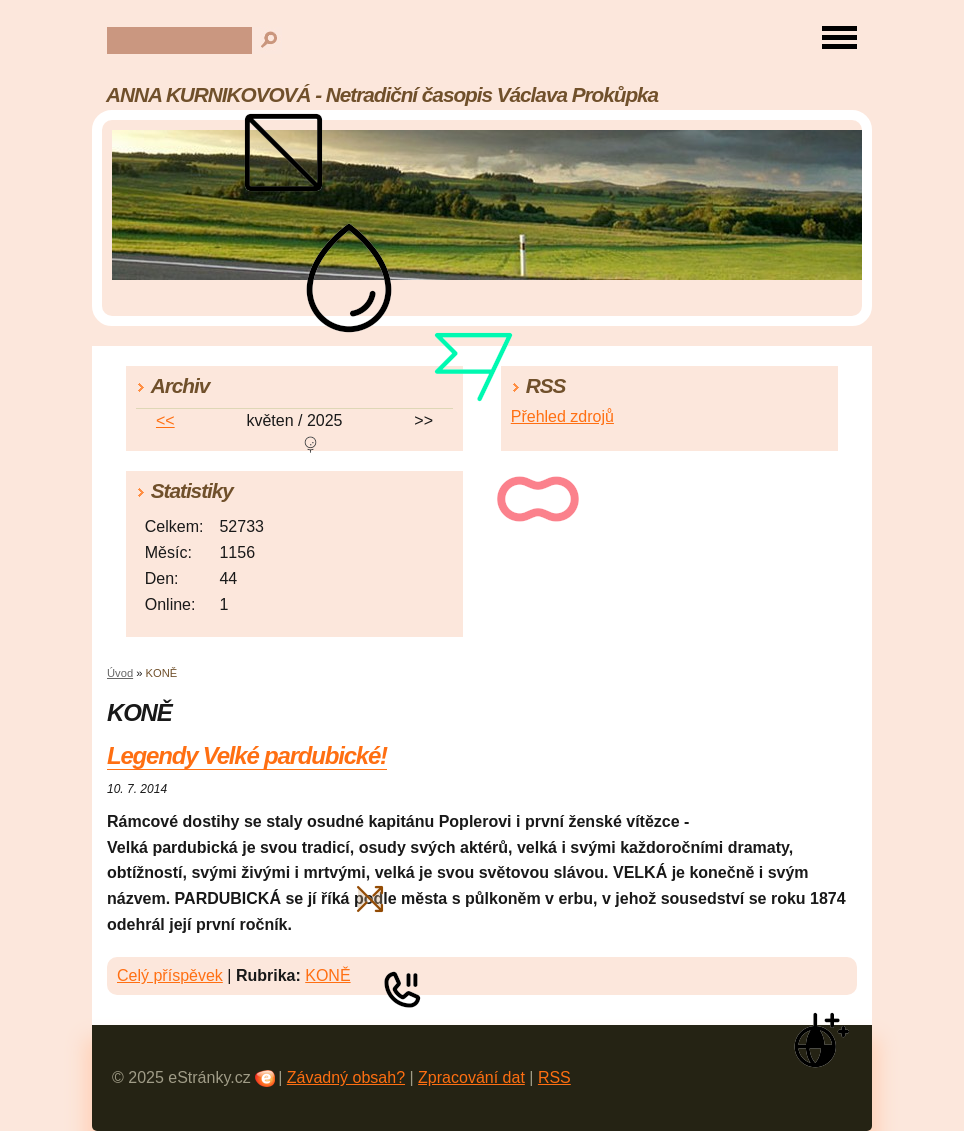 This screenshot has height=1131, width=964. What do you see at coordinates (310, 444) in the screenshot?
I see `access golf-related features or content` at bounding box center [310, 444].